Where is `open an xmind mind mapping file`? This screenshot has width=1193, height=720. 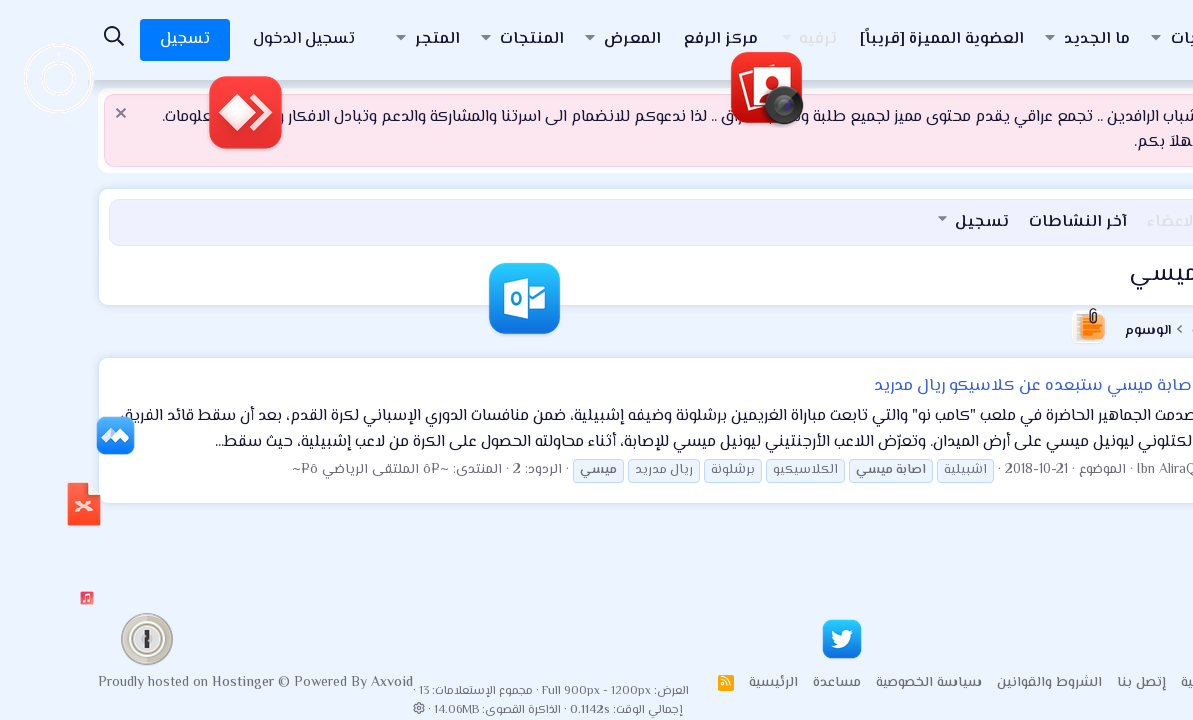
open an xmind mind mapping file is located at coordinates (84, 505).